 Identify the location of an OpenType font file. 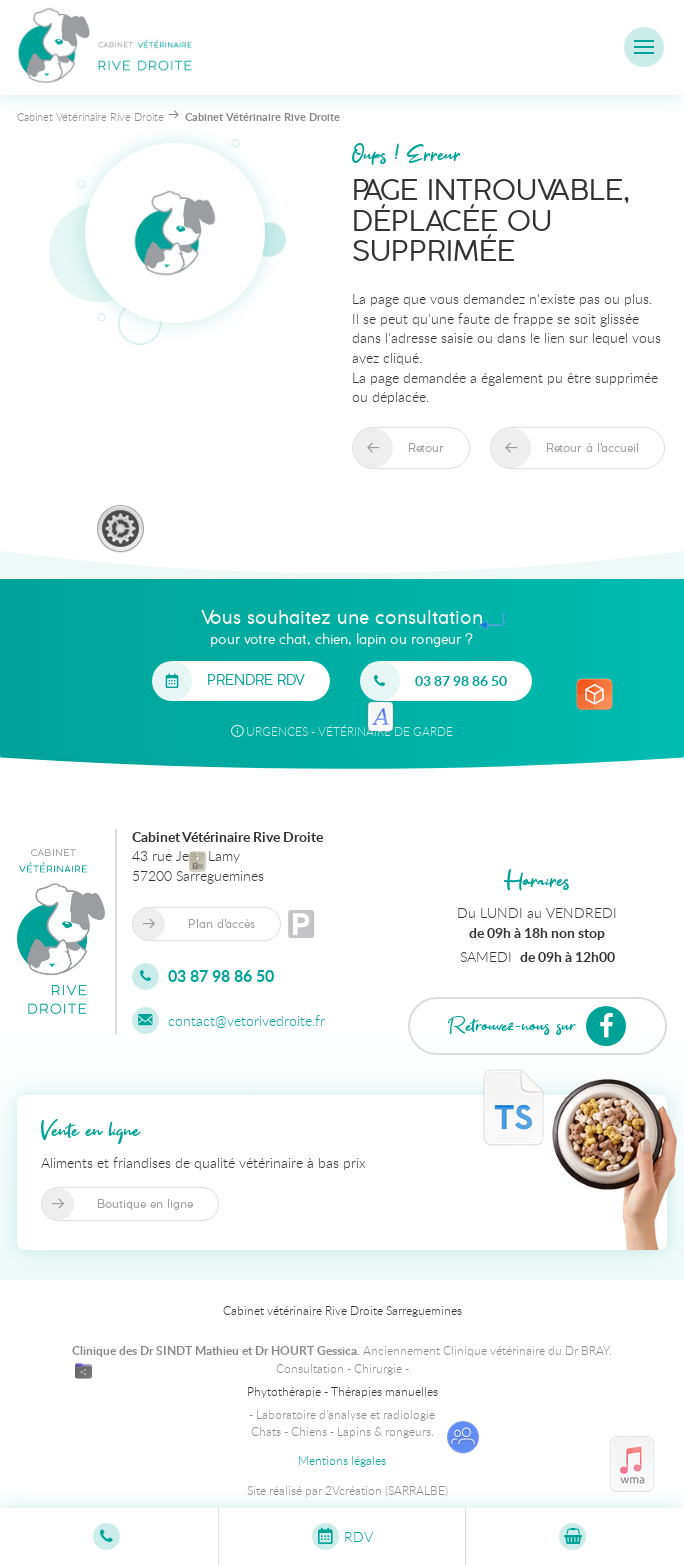
(380, 716).